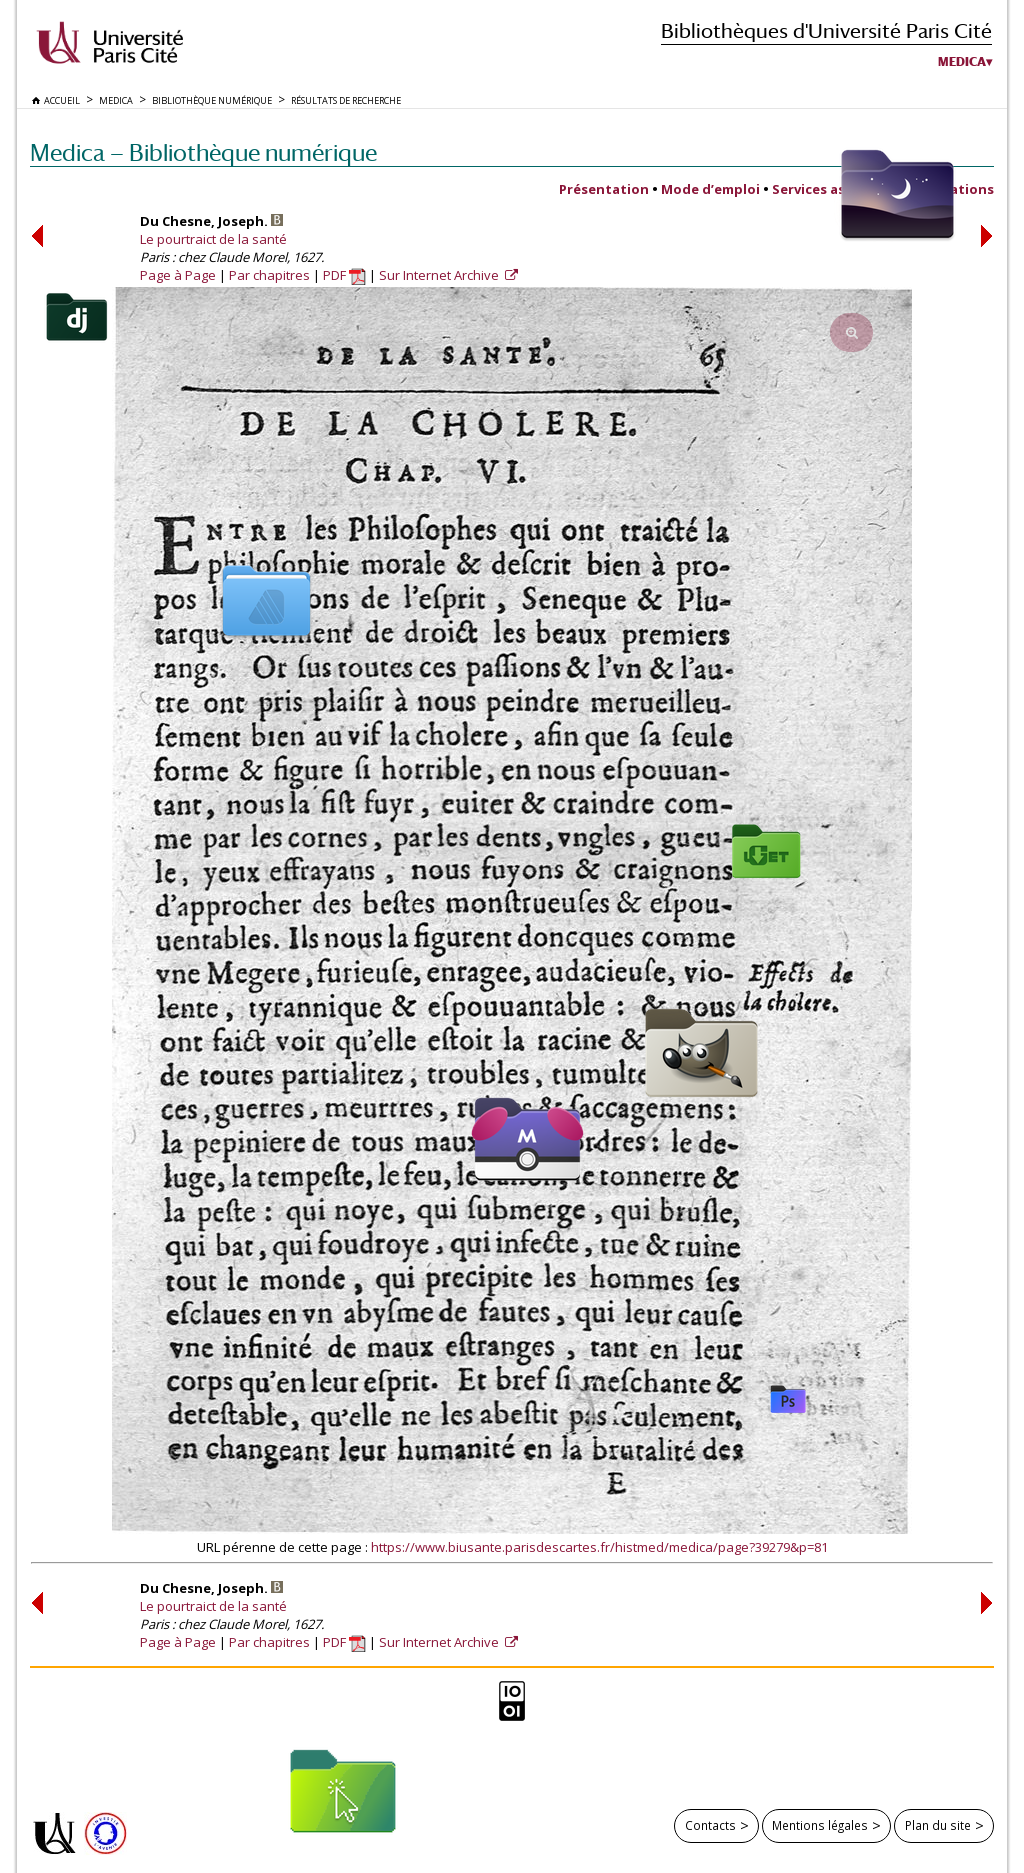  I want to click on folder containing cursor or pointer assets, so click(343, 1794).